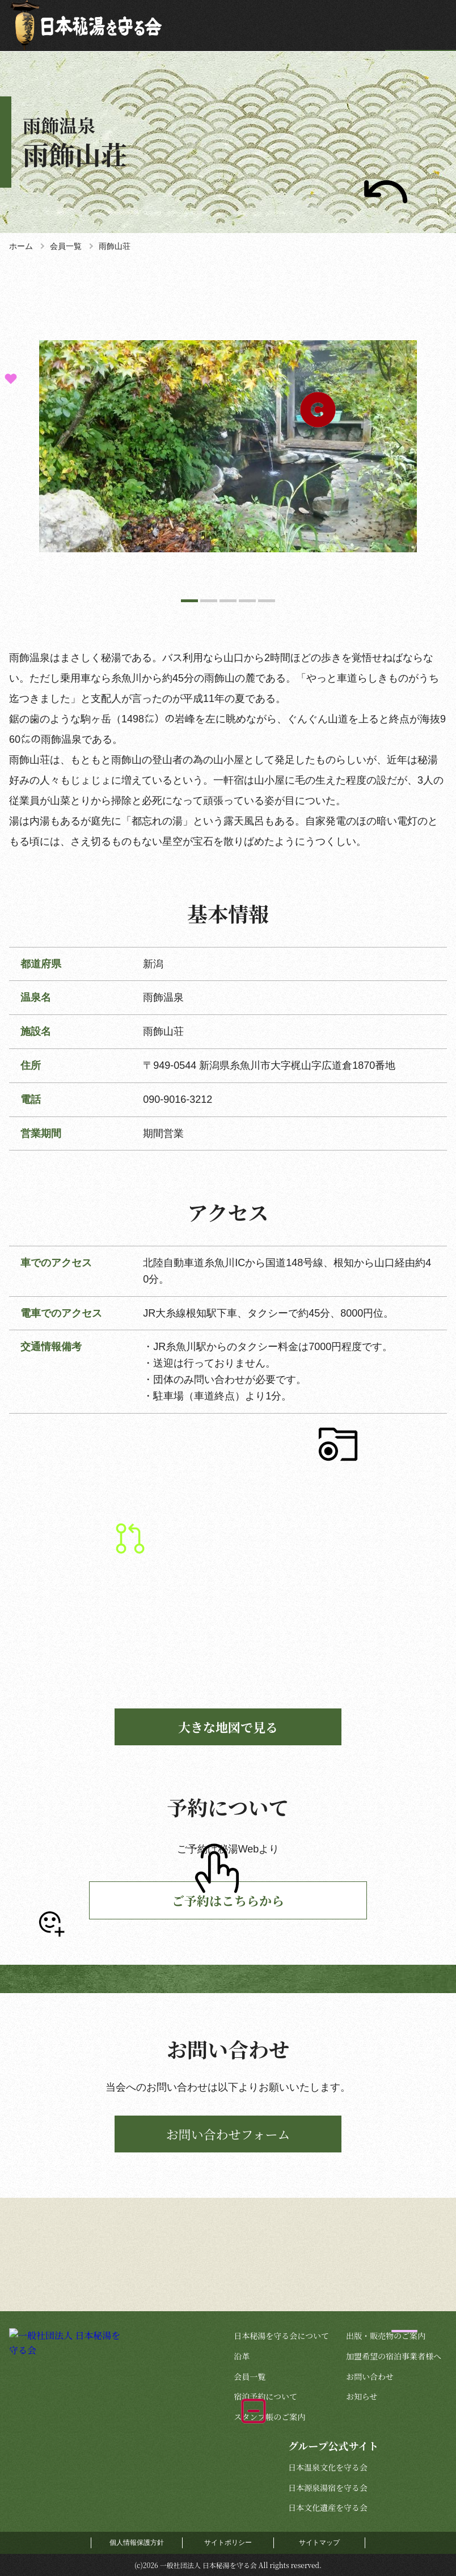 This screenshot has height=2576, width=456. I want to click on add a reaction to a message, so click(50, 1923).